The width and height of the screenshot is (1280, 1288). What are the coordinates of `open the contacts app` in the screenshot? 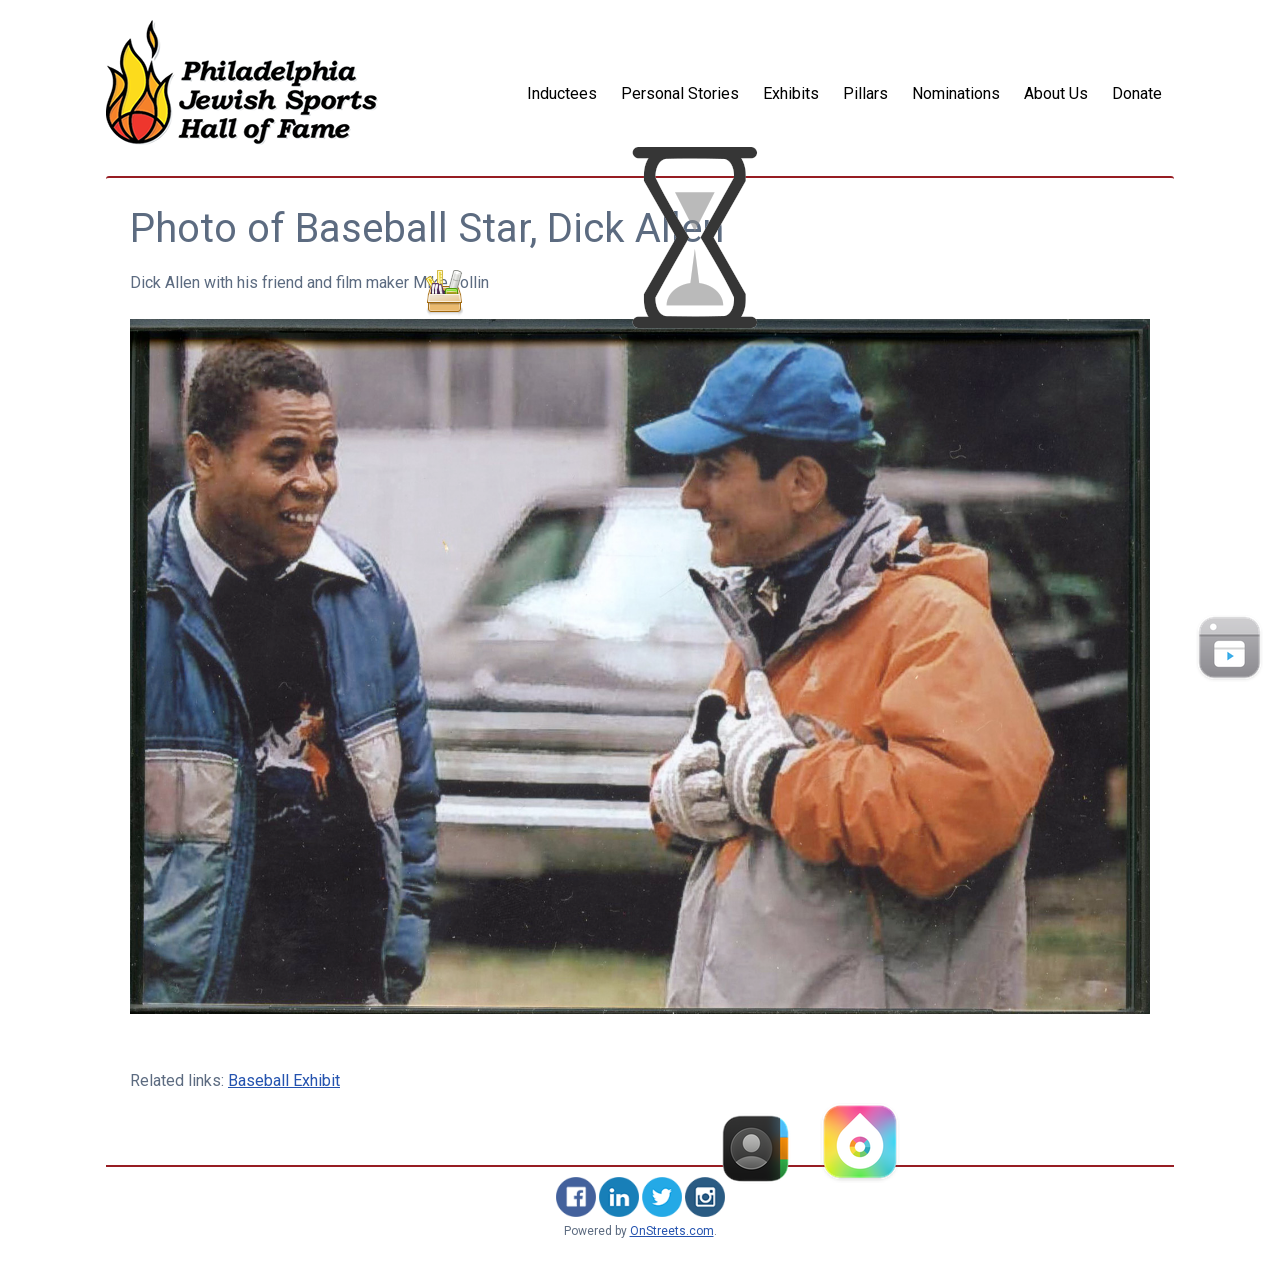 It's located at (755, 1148).